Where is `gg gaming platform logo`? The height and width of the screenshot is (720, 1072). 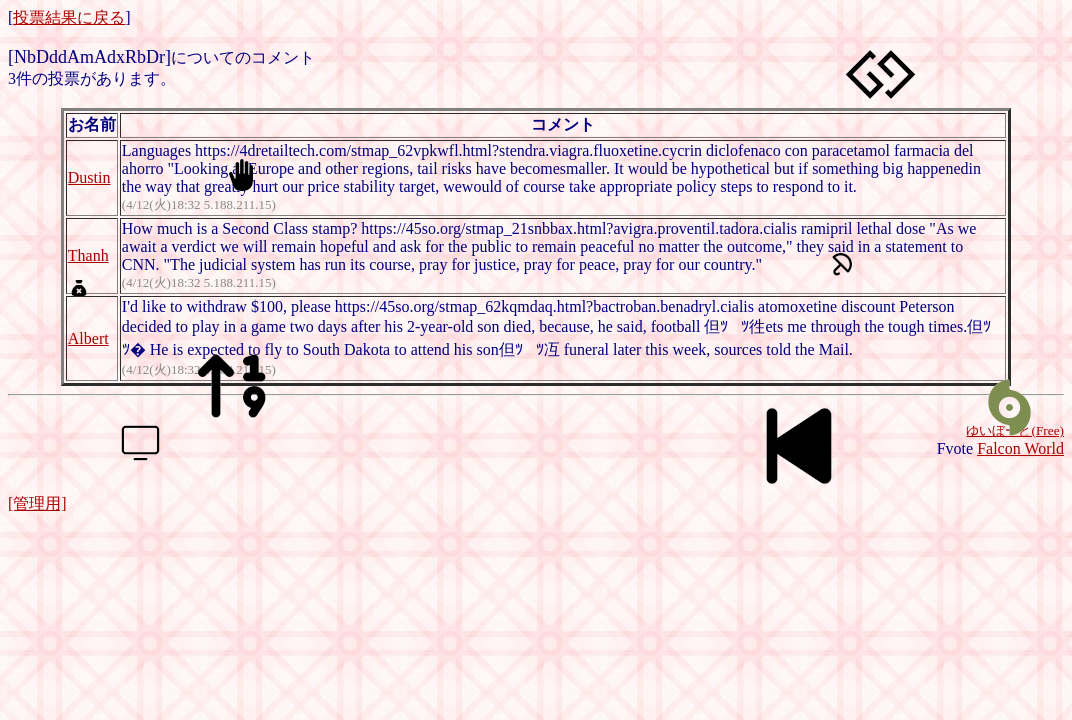
gg gaming platform logo is located at coordinates (880, 74).